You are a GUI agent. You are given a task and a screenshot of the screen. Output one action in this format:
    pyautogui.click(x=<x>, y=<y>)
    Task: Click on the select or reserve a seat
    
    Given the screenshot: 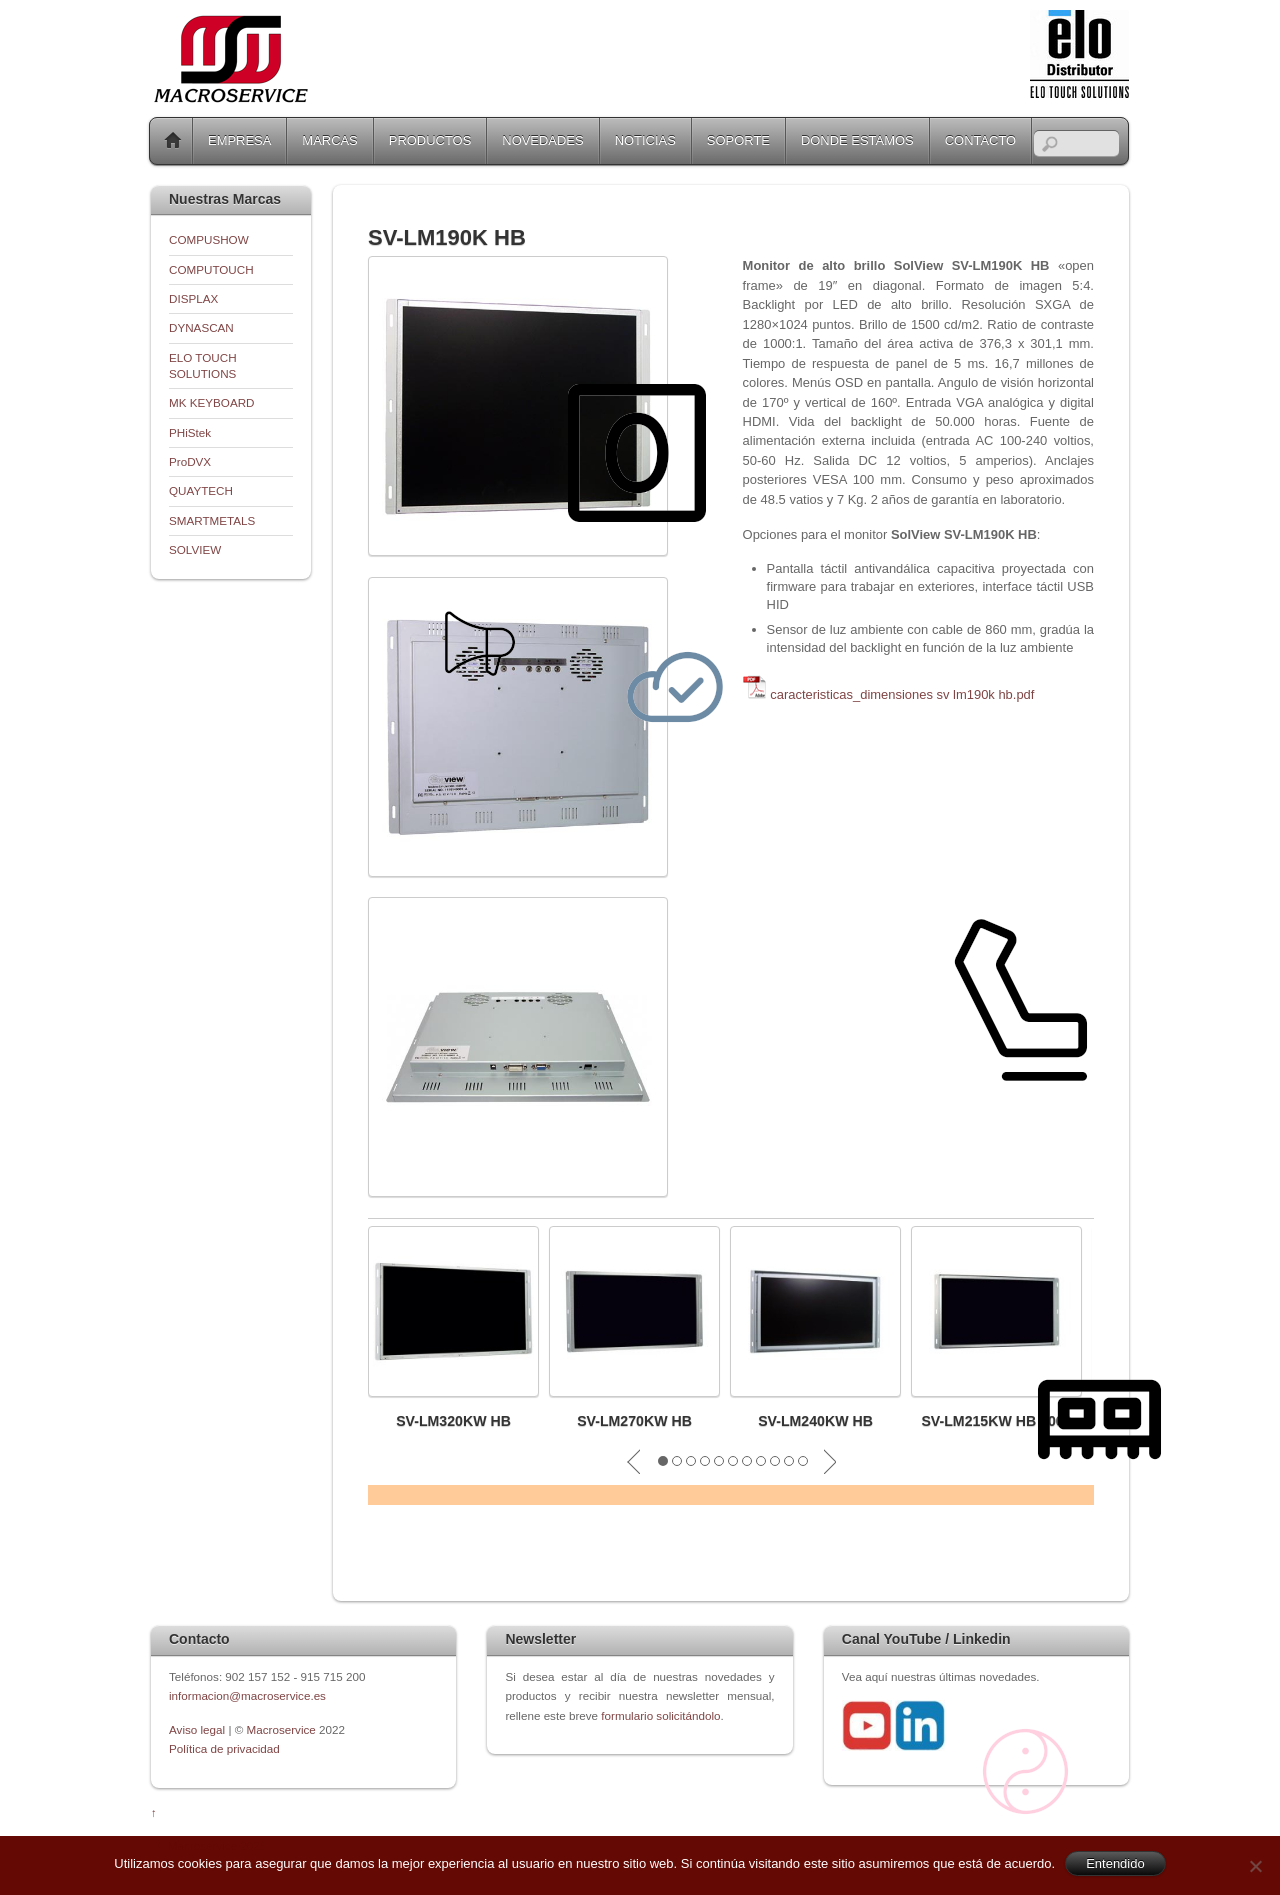 What is the action you would take?
    pyautogui.click(x=1018, y=1000)
    